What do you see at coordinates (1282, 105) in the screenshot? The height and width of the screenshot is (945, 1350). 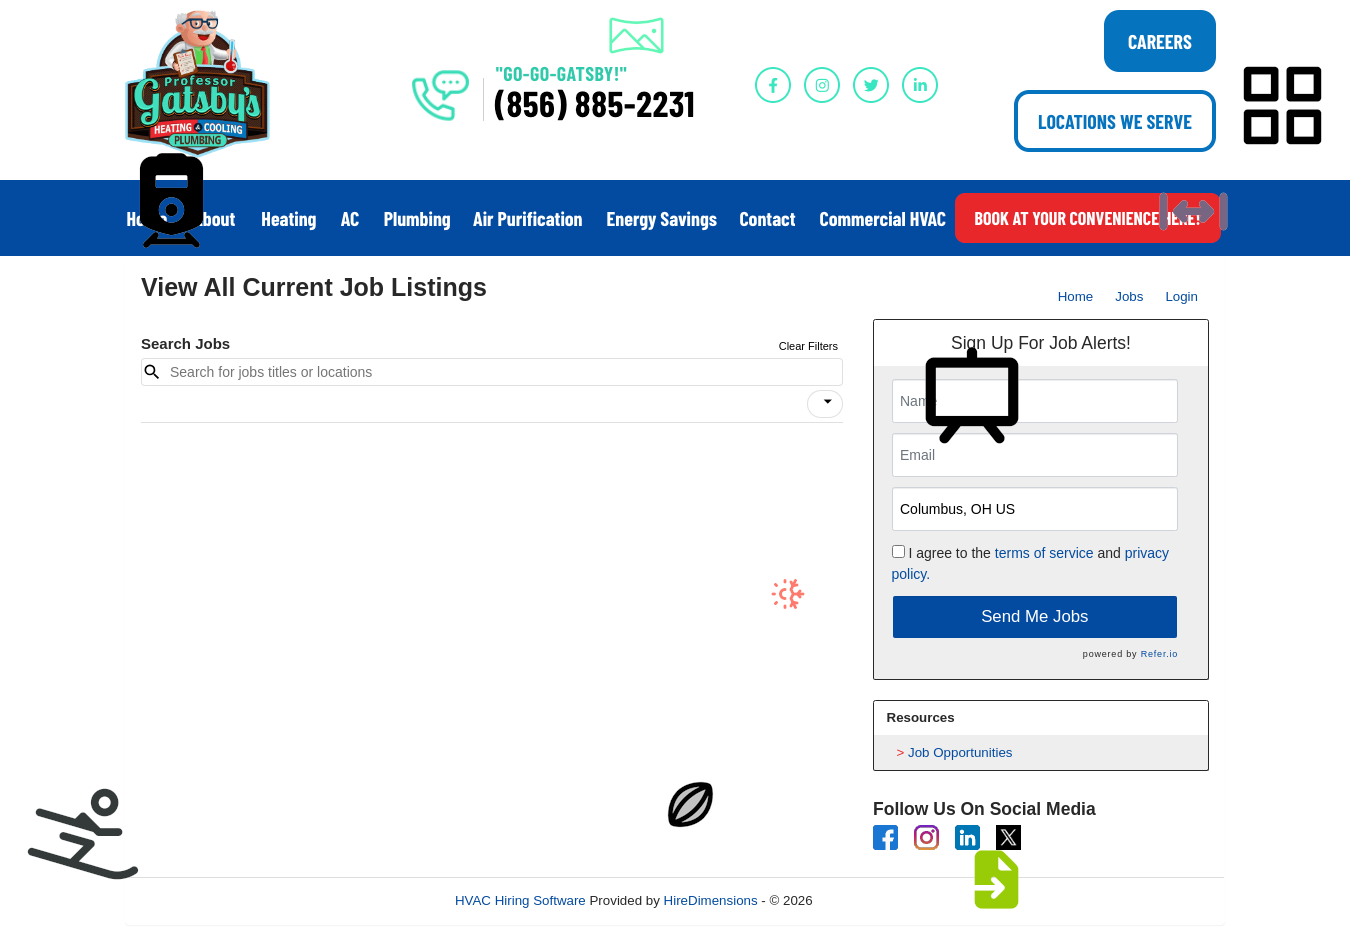 I see `view items in grid layout` at bounding box center [1282, 105].